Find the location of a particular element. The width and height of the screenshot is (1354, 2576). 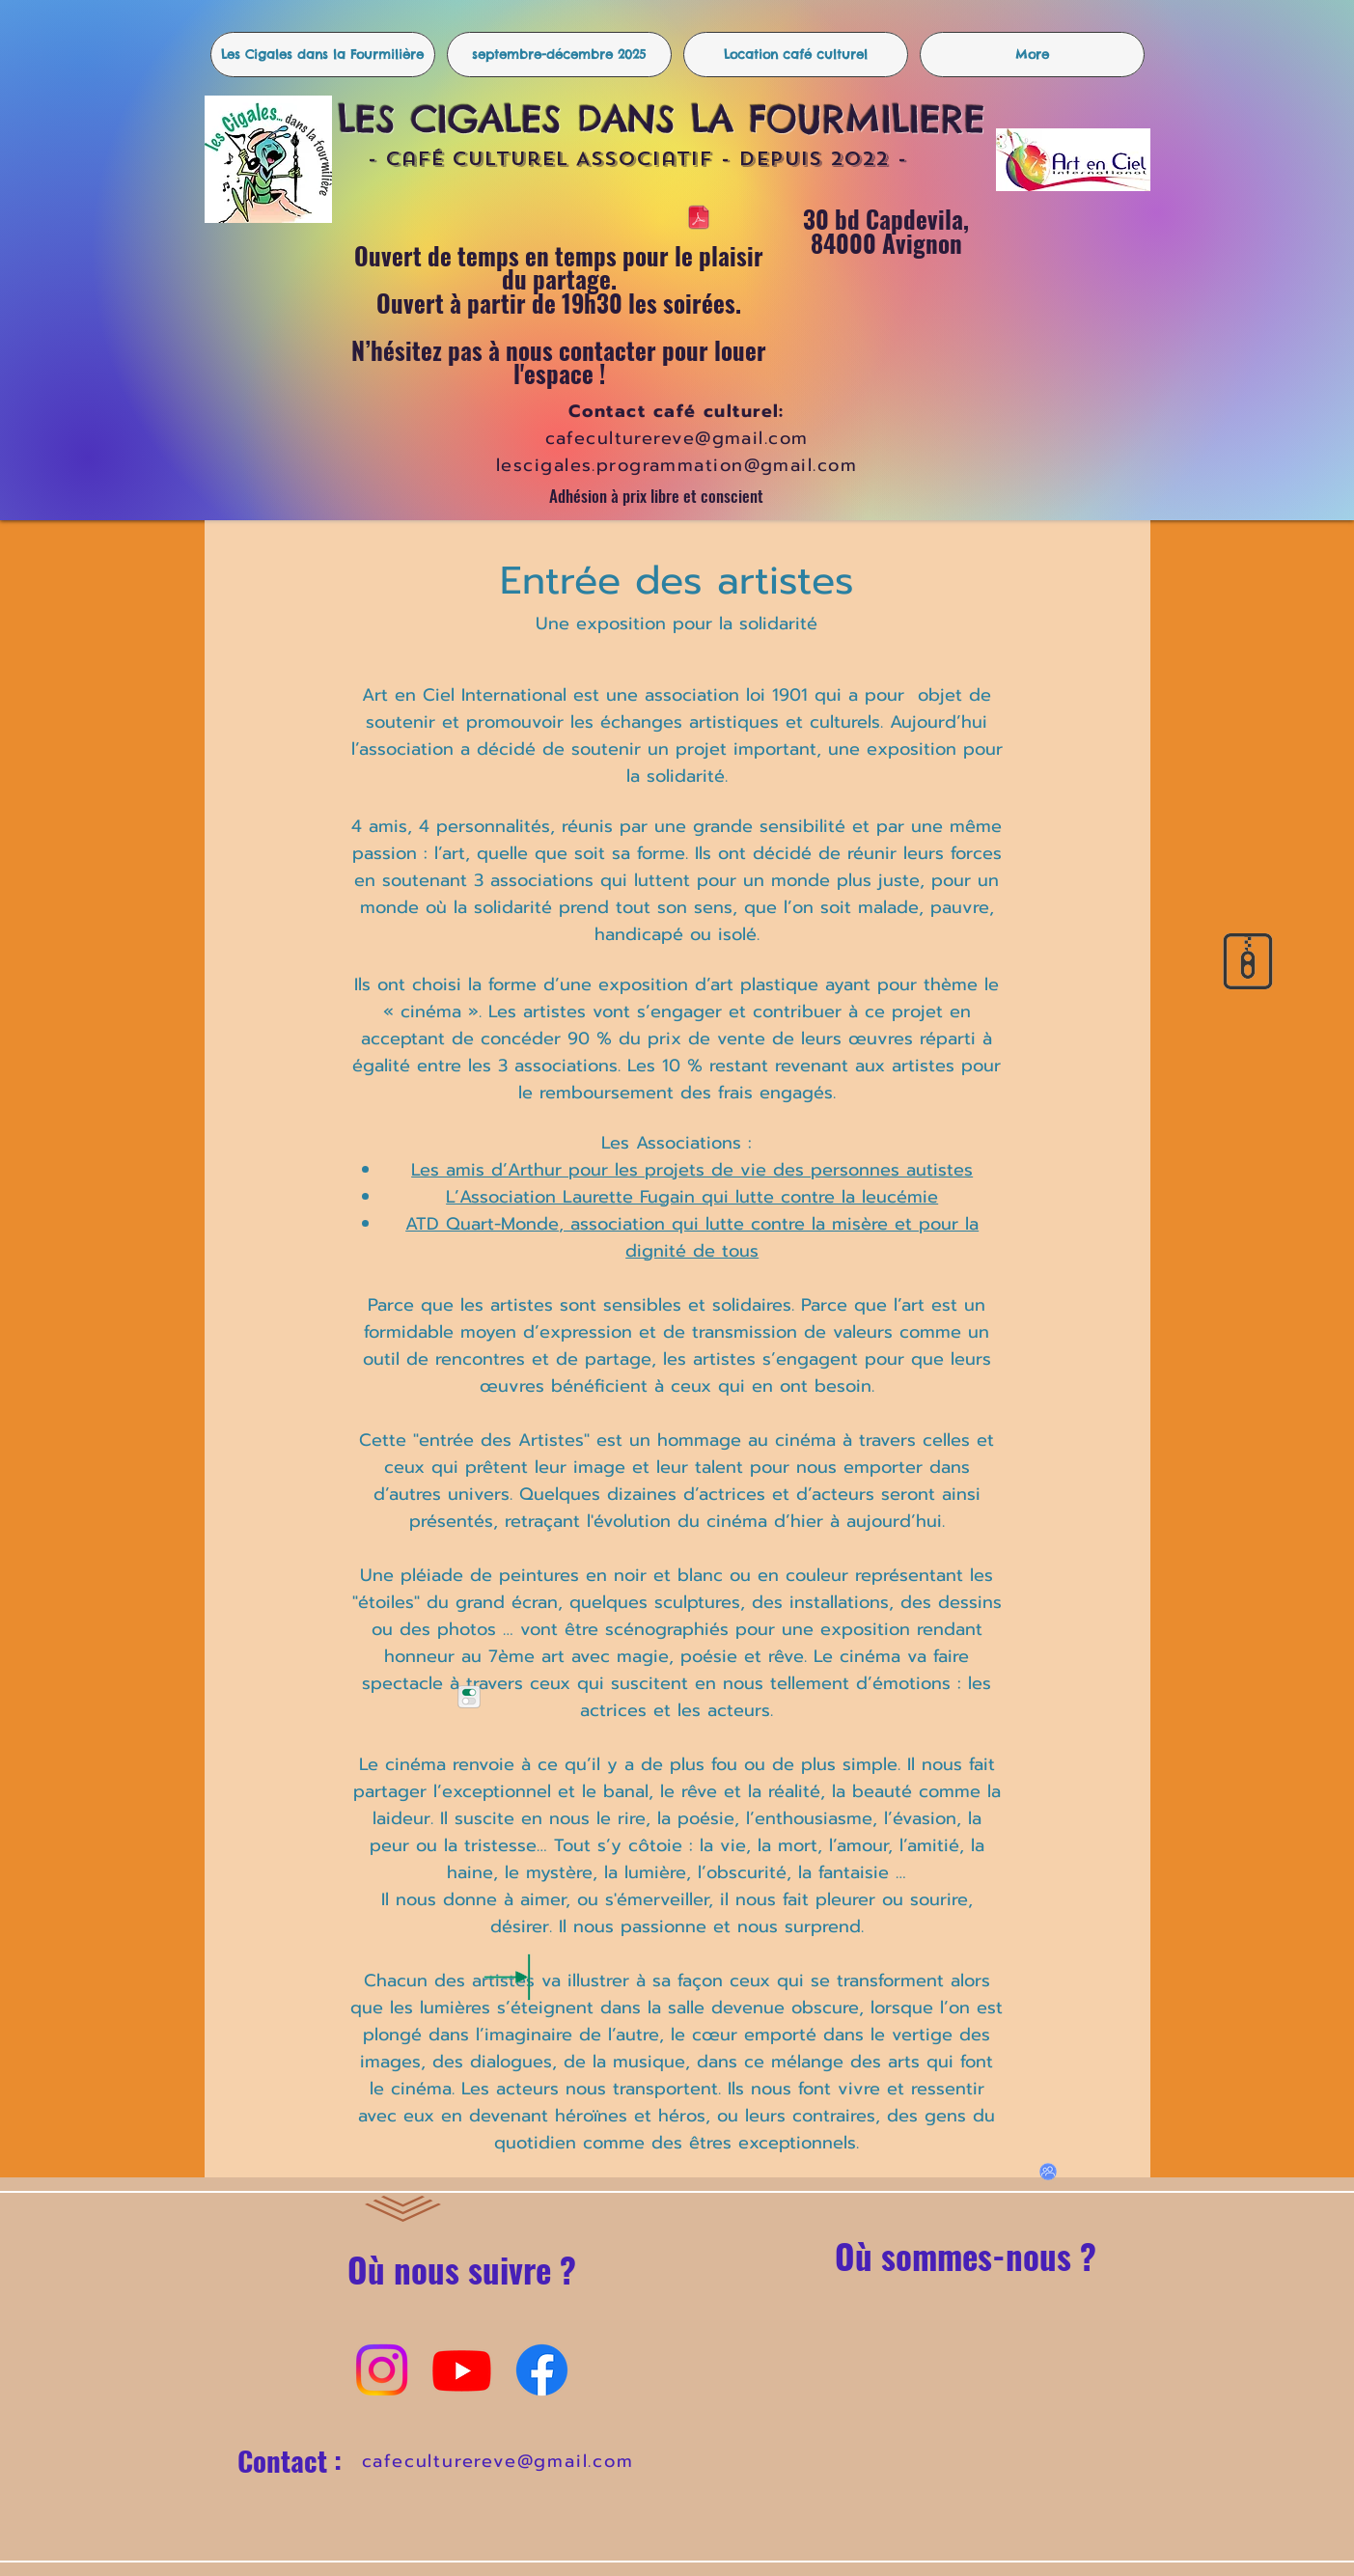

open gnome tweaks to customize desktop settings is located at coordinates (469, 1697).